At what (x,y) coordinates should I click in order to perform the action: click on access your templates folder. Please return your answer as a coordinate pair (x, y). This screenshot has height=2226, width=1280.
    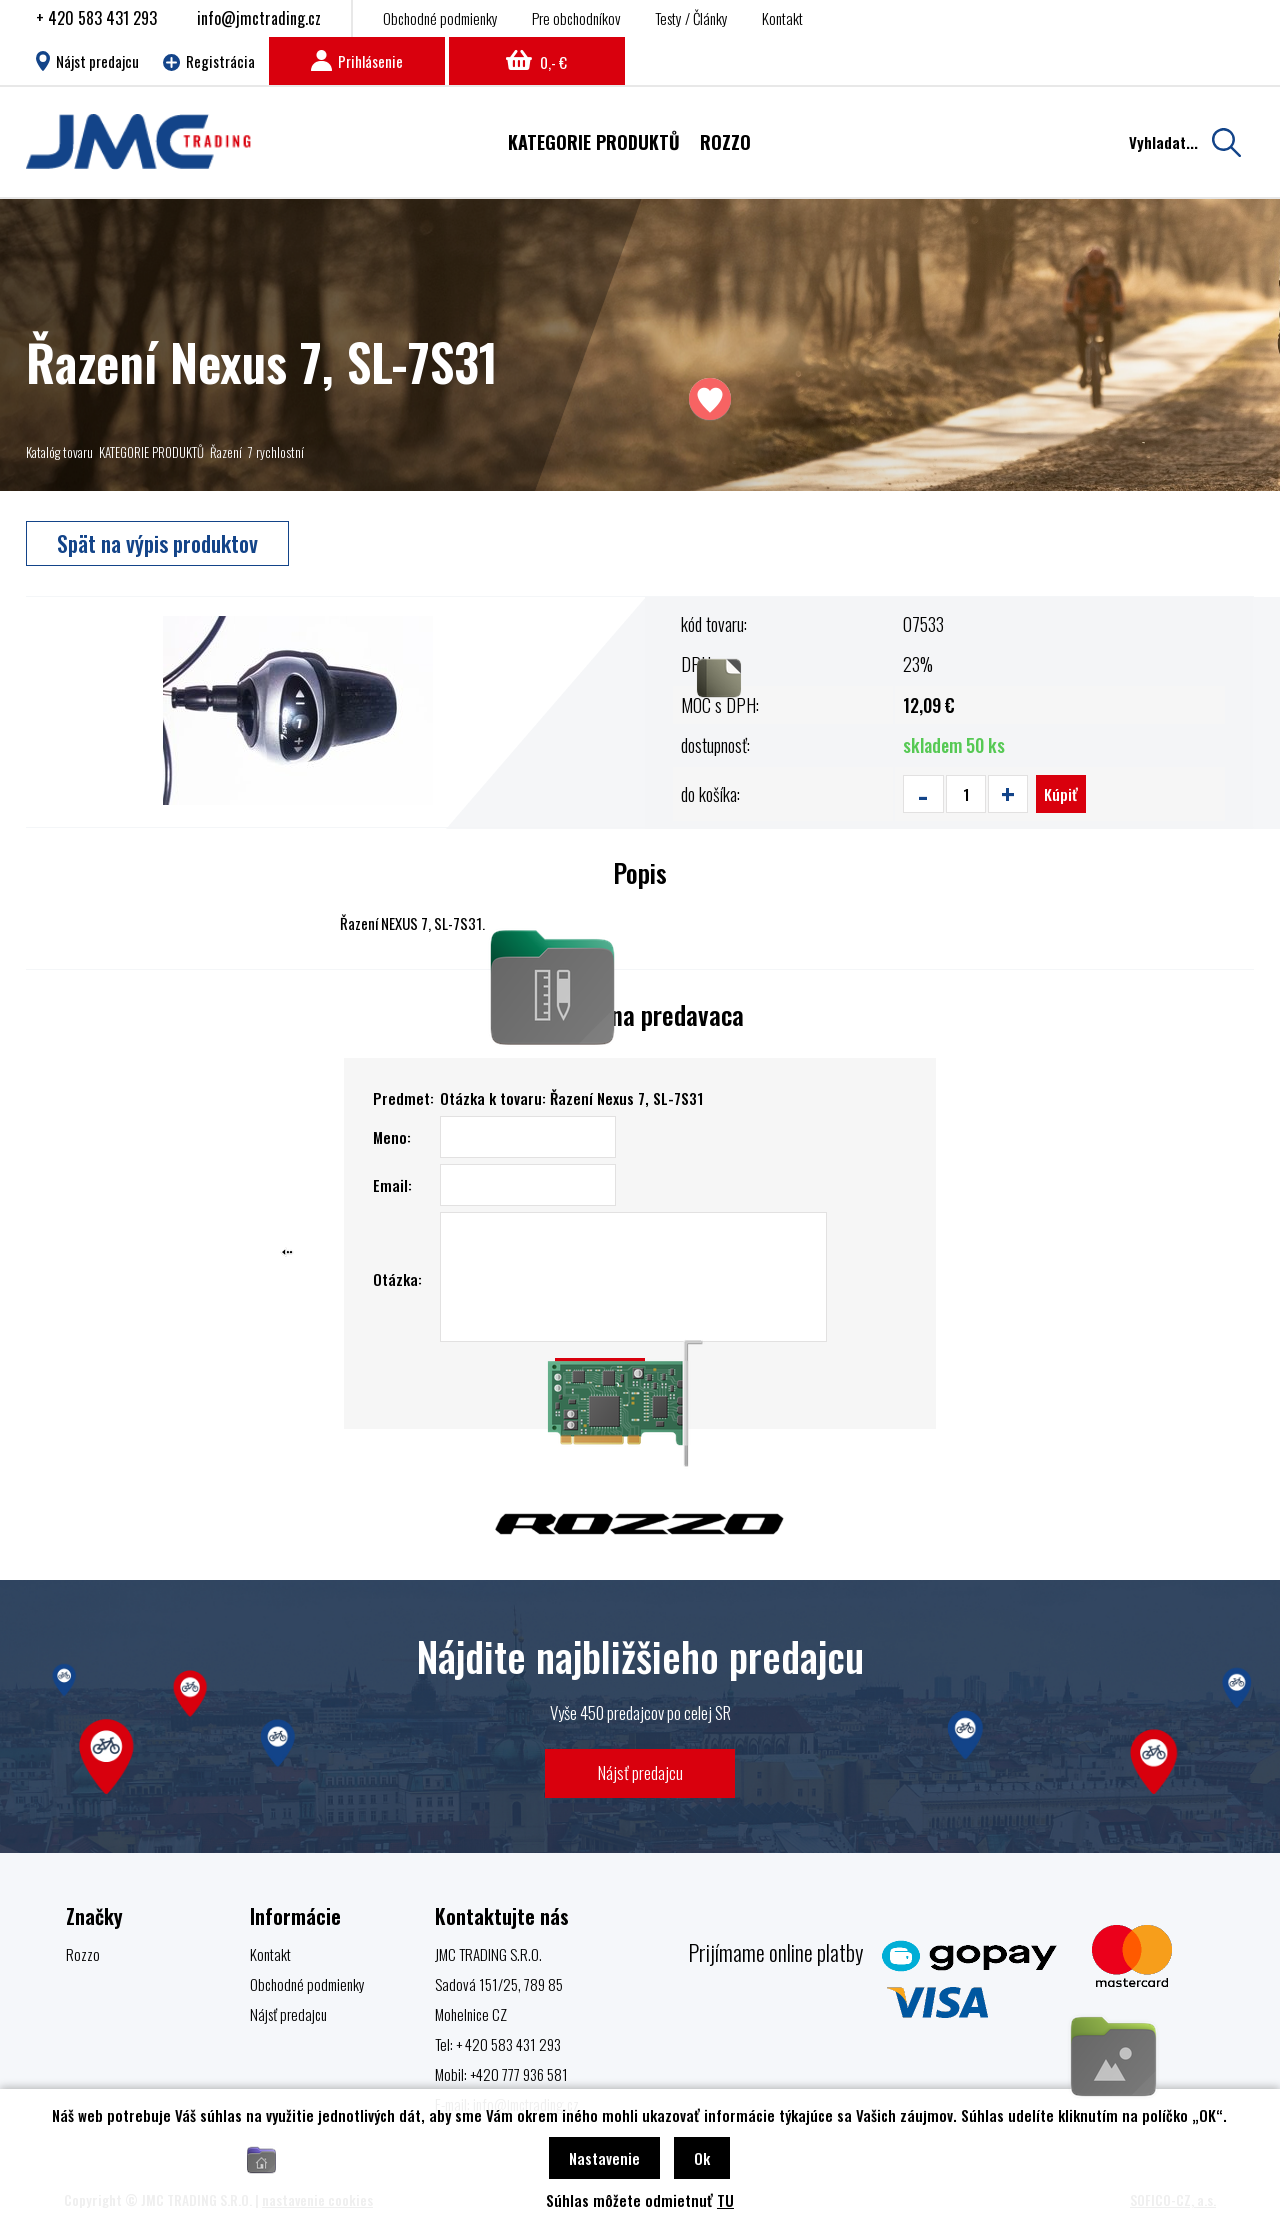
    Looking at the image, I should click on (552, 987).